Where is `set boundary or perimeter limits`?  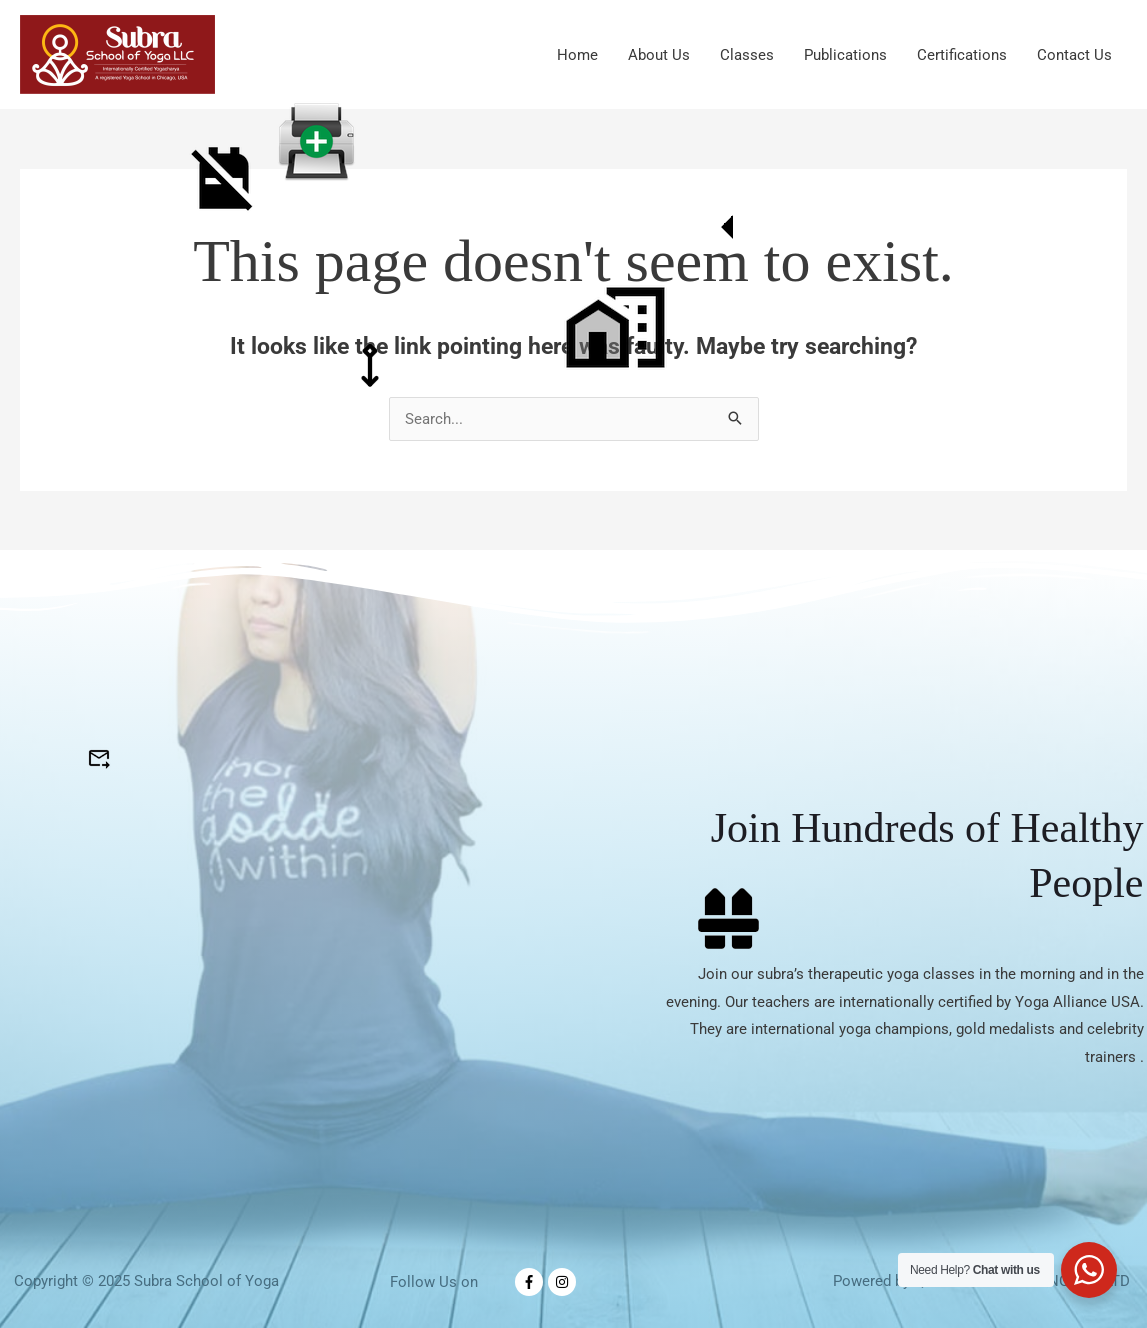 set boundary or perimeter limits is located at coordinates (728, 918).